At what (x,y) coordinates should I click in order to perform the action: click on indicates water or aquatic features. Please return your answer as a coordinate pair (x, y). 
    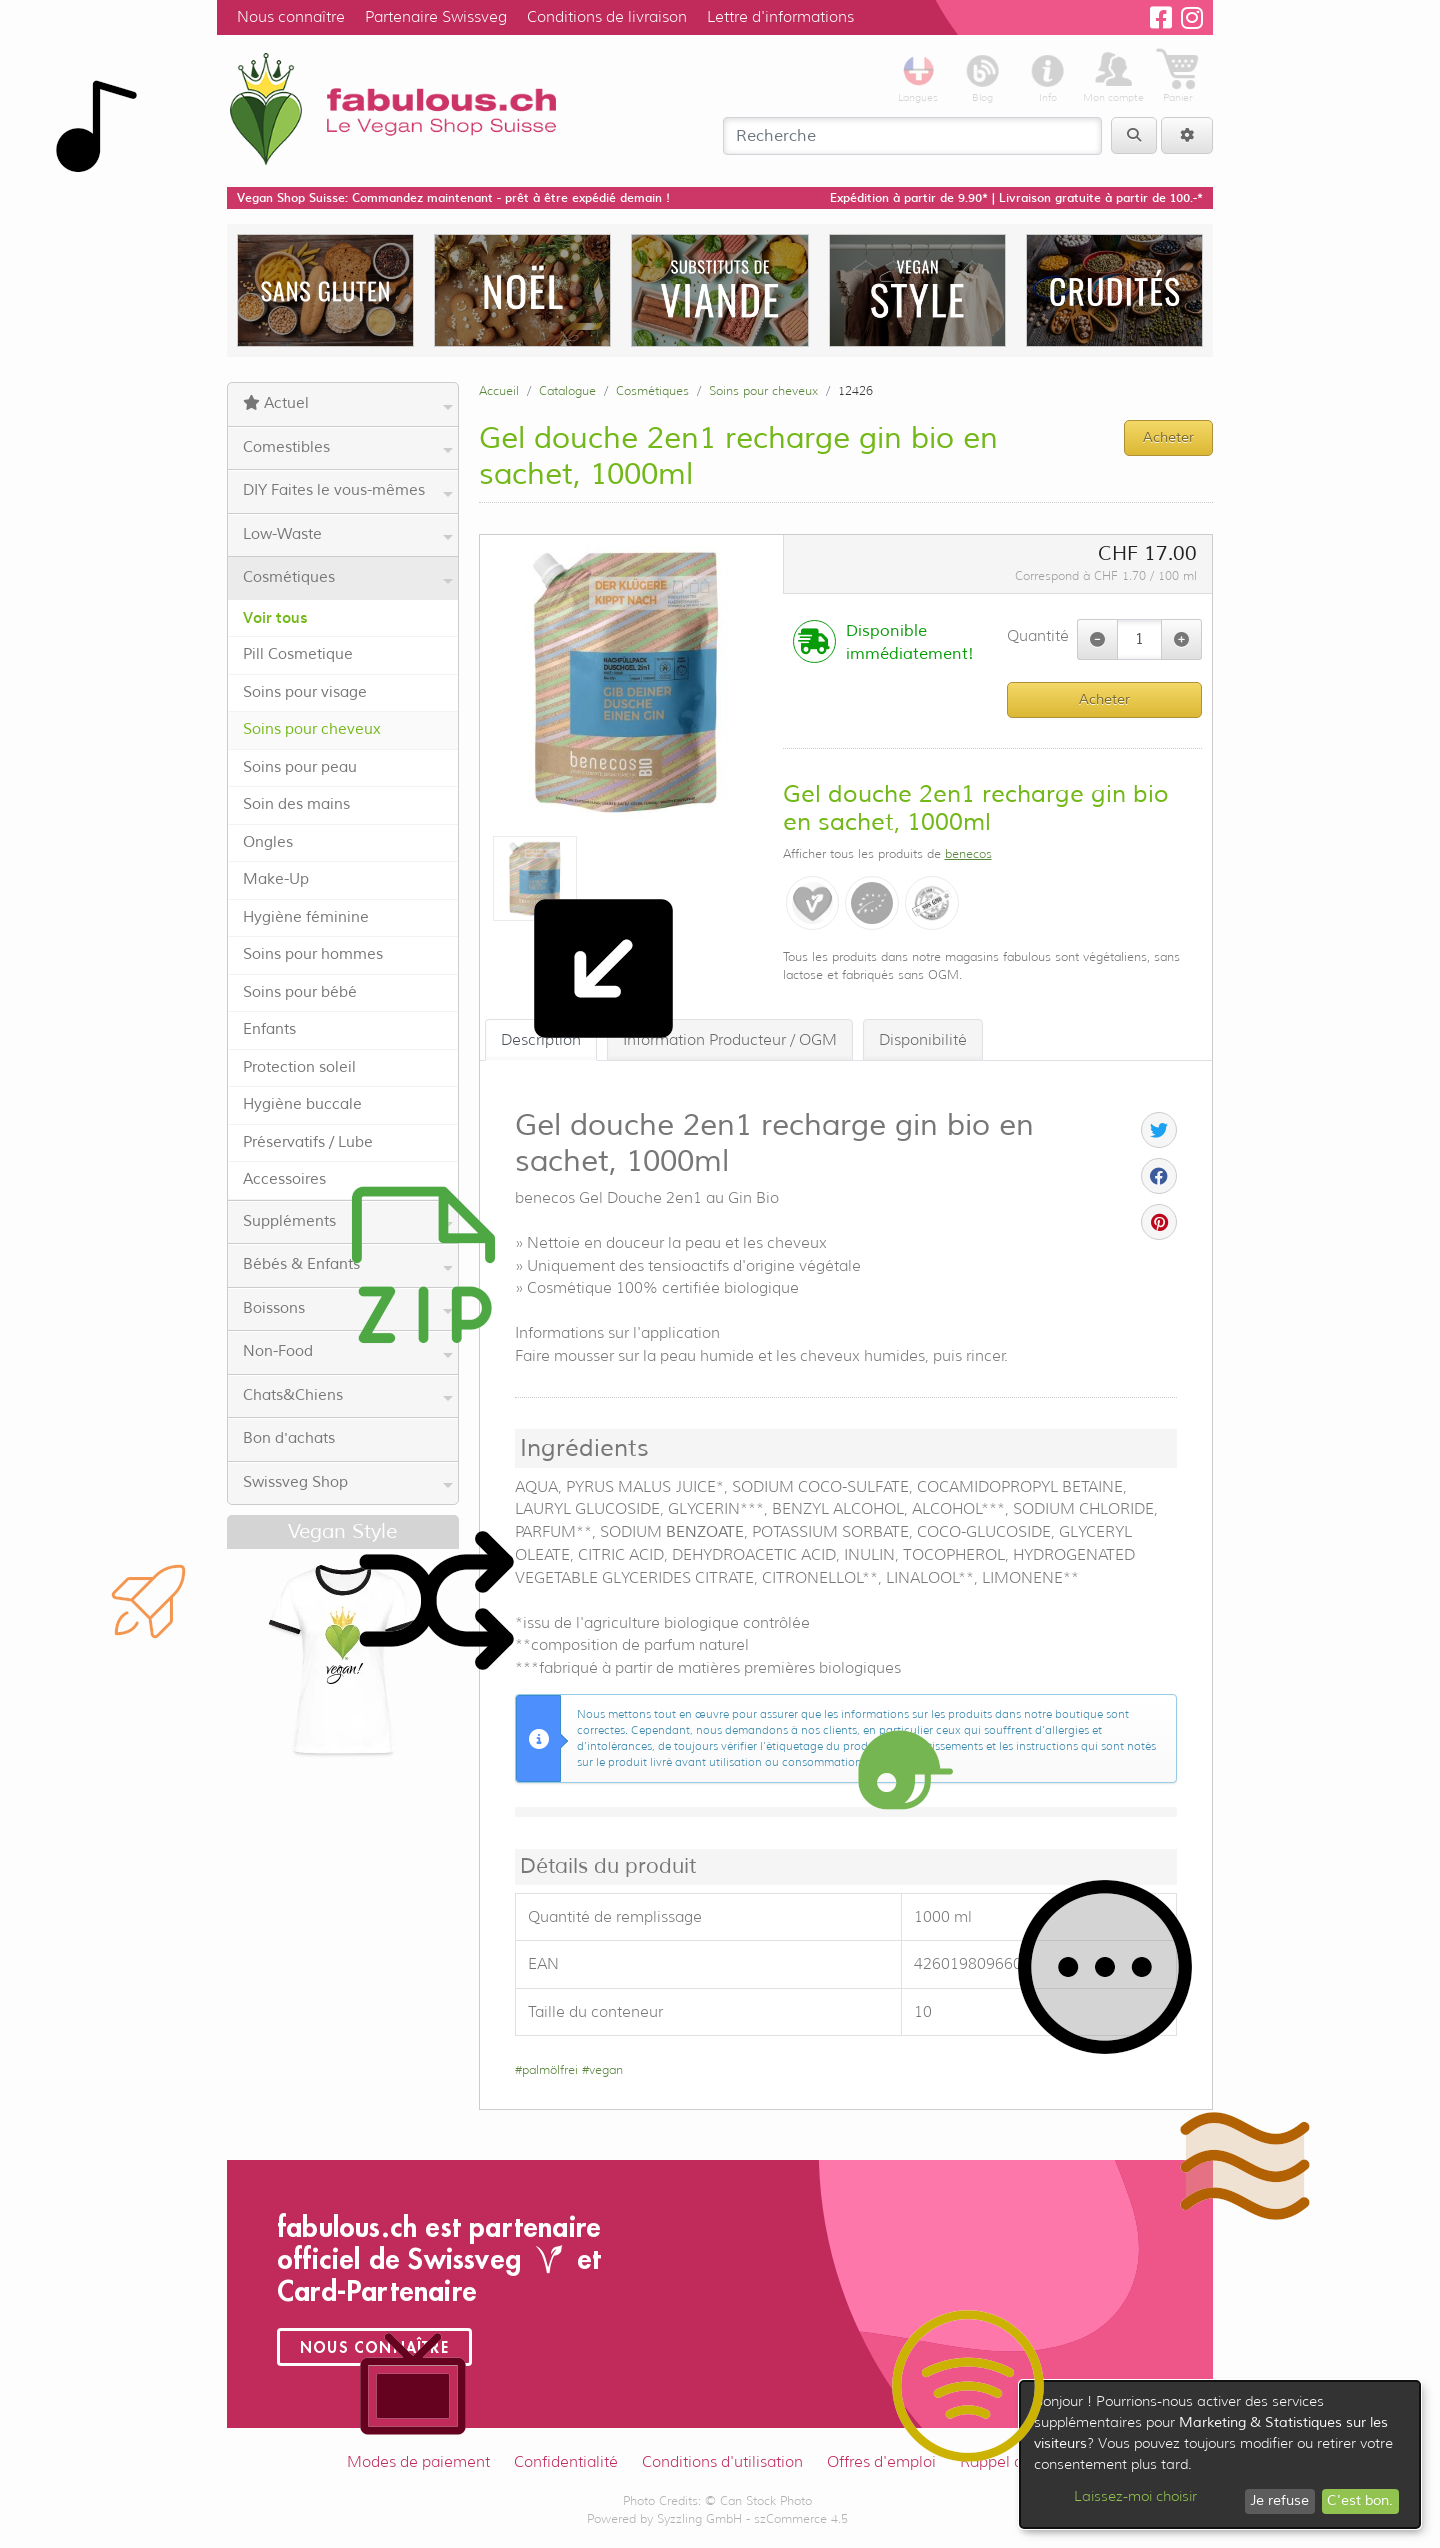
    Looking at the image, I should click on (1245, 2166).